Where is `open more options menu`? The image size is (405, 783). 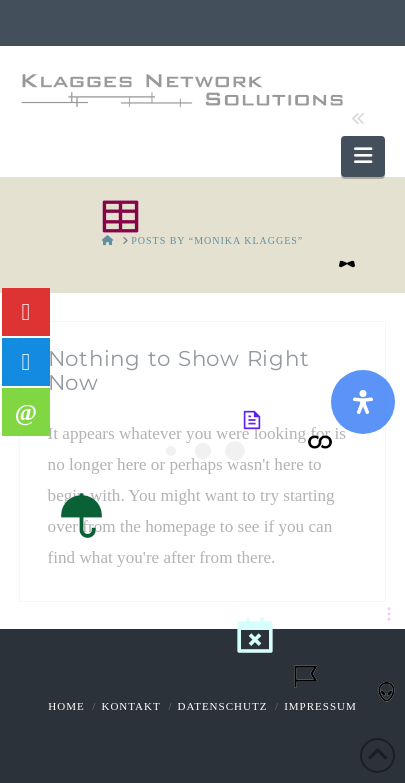 open more options menu is located at coordinates (389, 614).